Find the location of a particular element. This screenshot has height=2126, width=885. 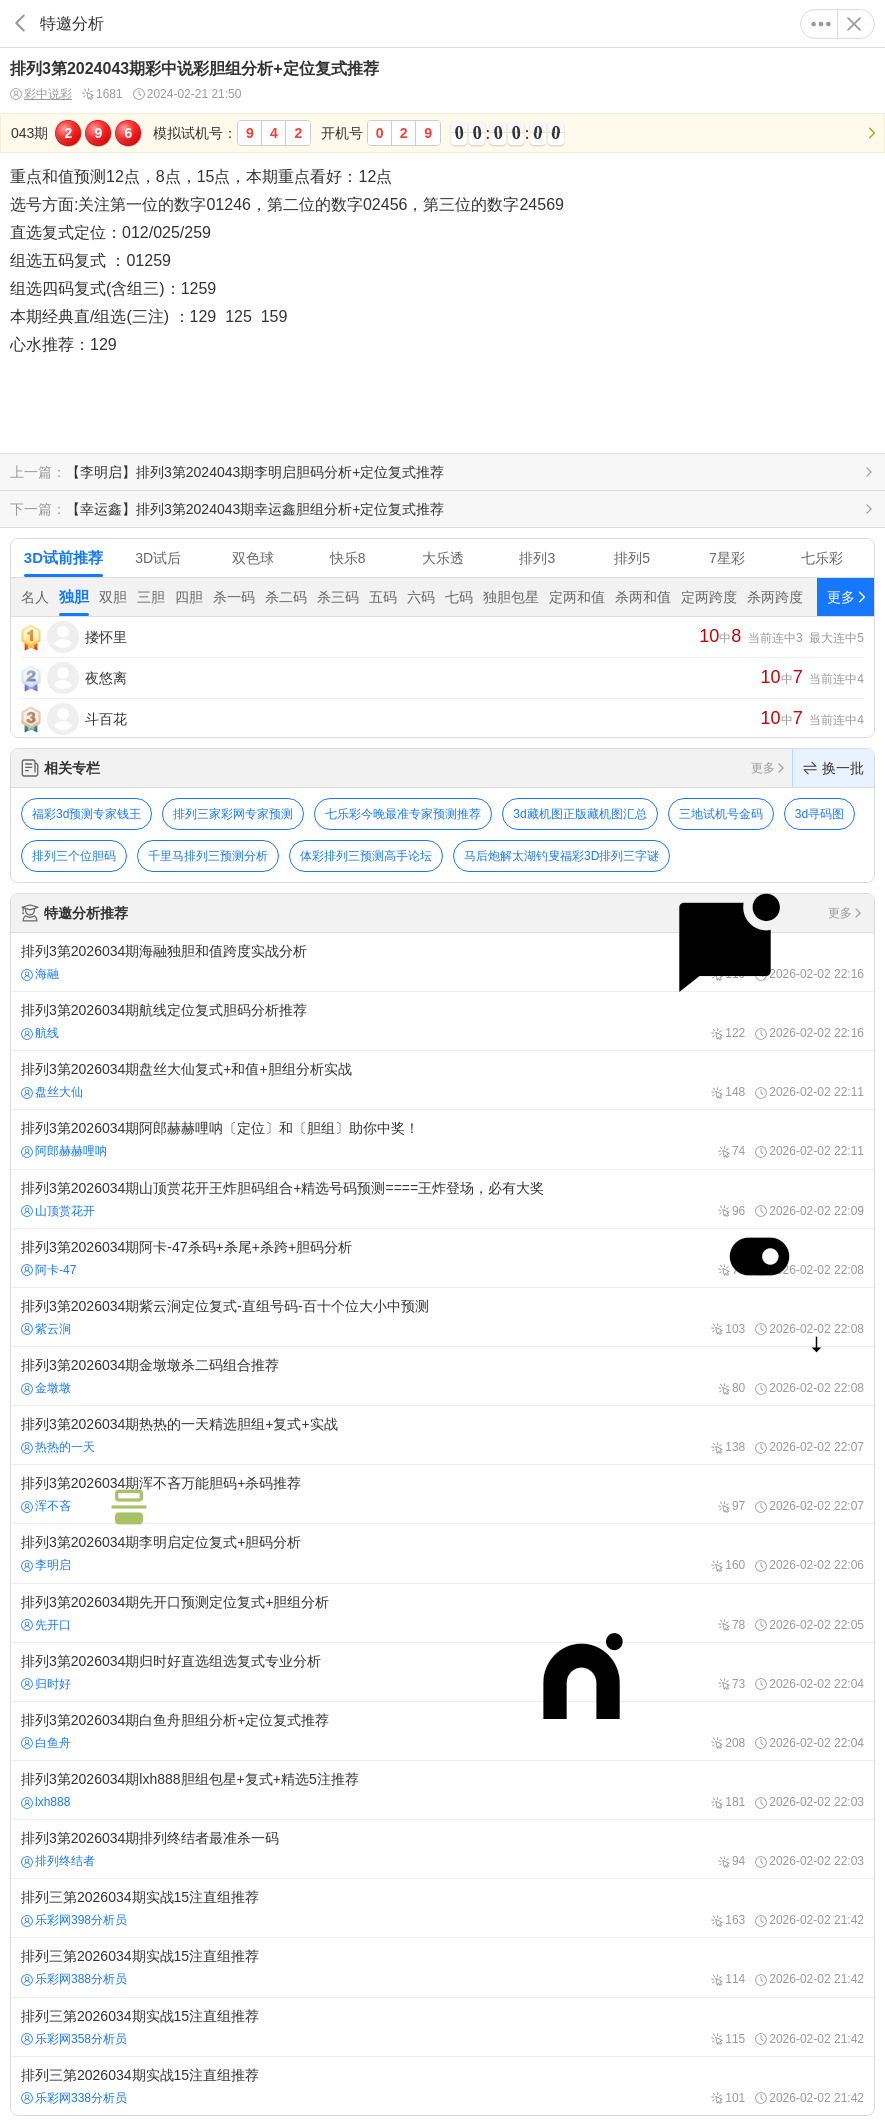

scroll down or view more content is located at coordinates (816, 1344).